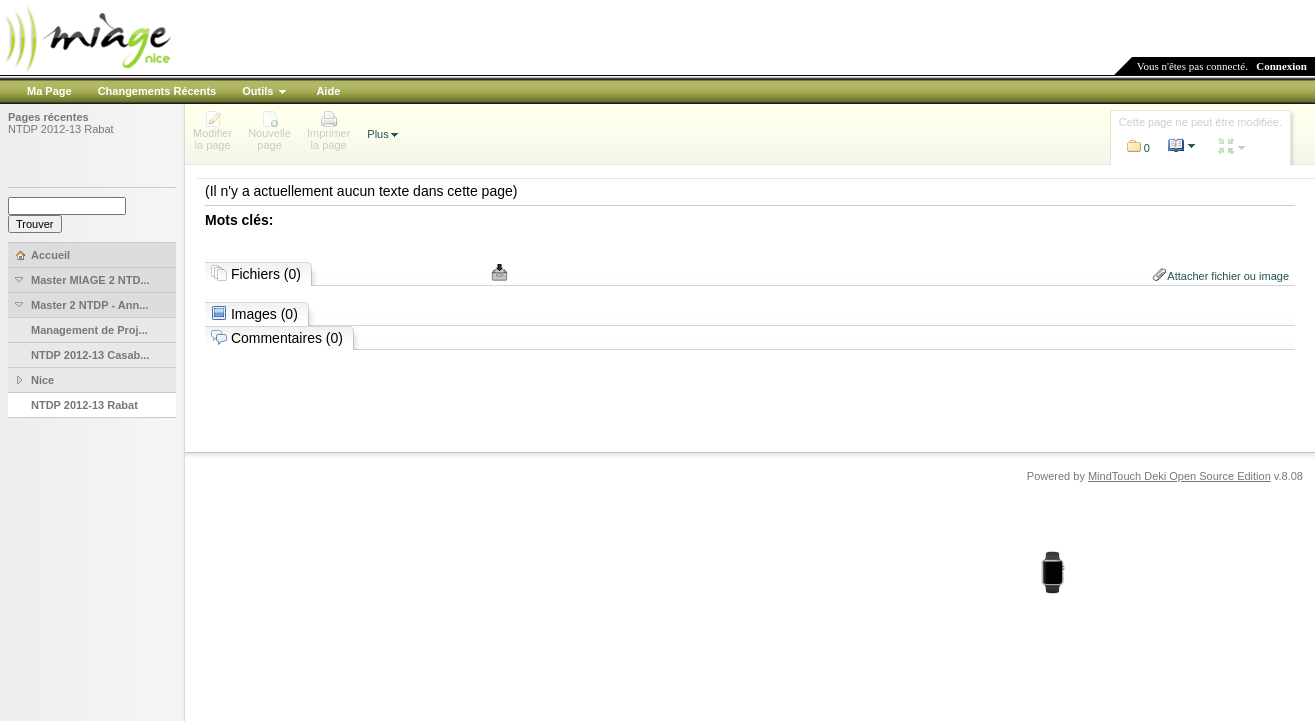 This screenshot has width=1315, height=721. What do you see at coordinates (499, 272) in the screenshot?
I see `access your dropbox folder in the sidebar` at bounding box center [499, 272].